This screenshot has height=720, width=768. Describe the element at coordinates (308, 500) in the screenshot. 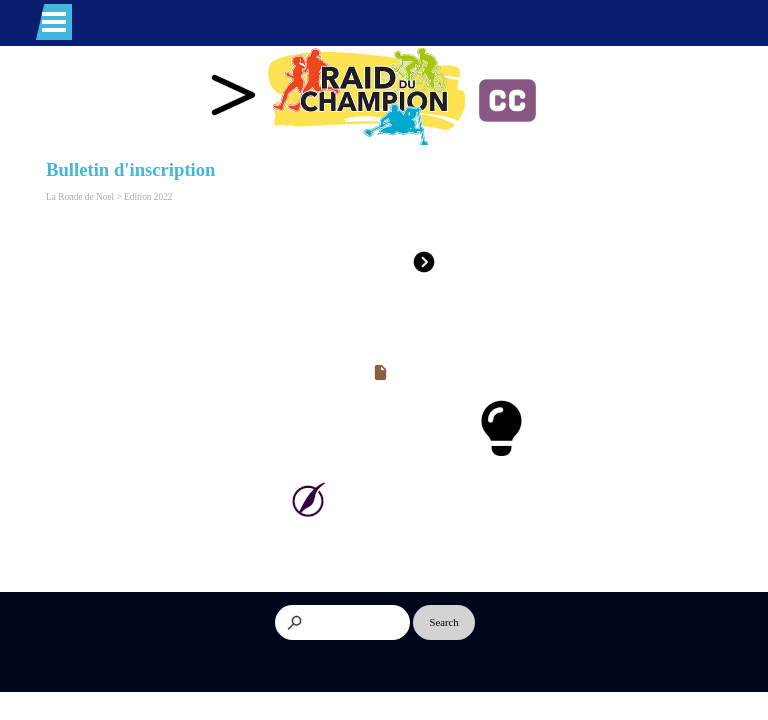

I see `pied piper company logo` at that location.